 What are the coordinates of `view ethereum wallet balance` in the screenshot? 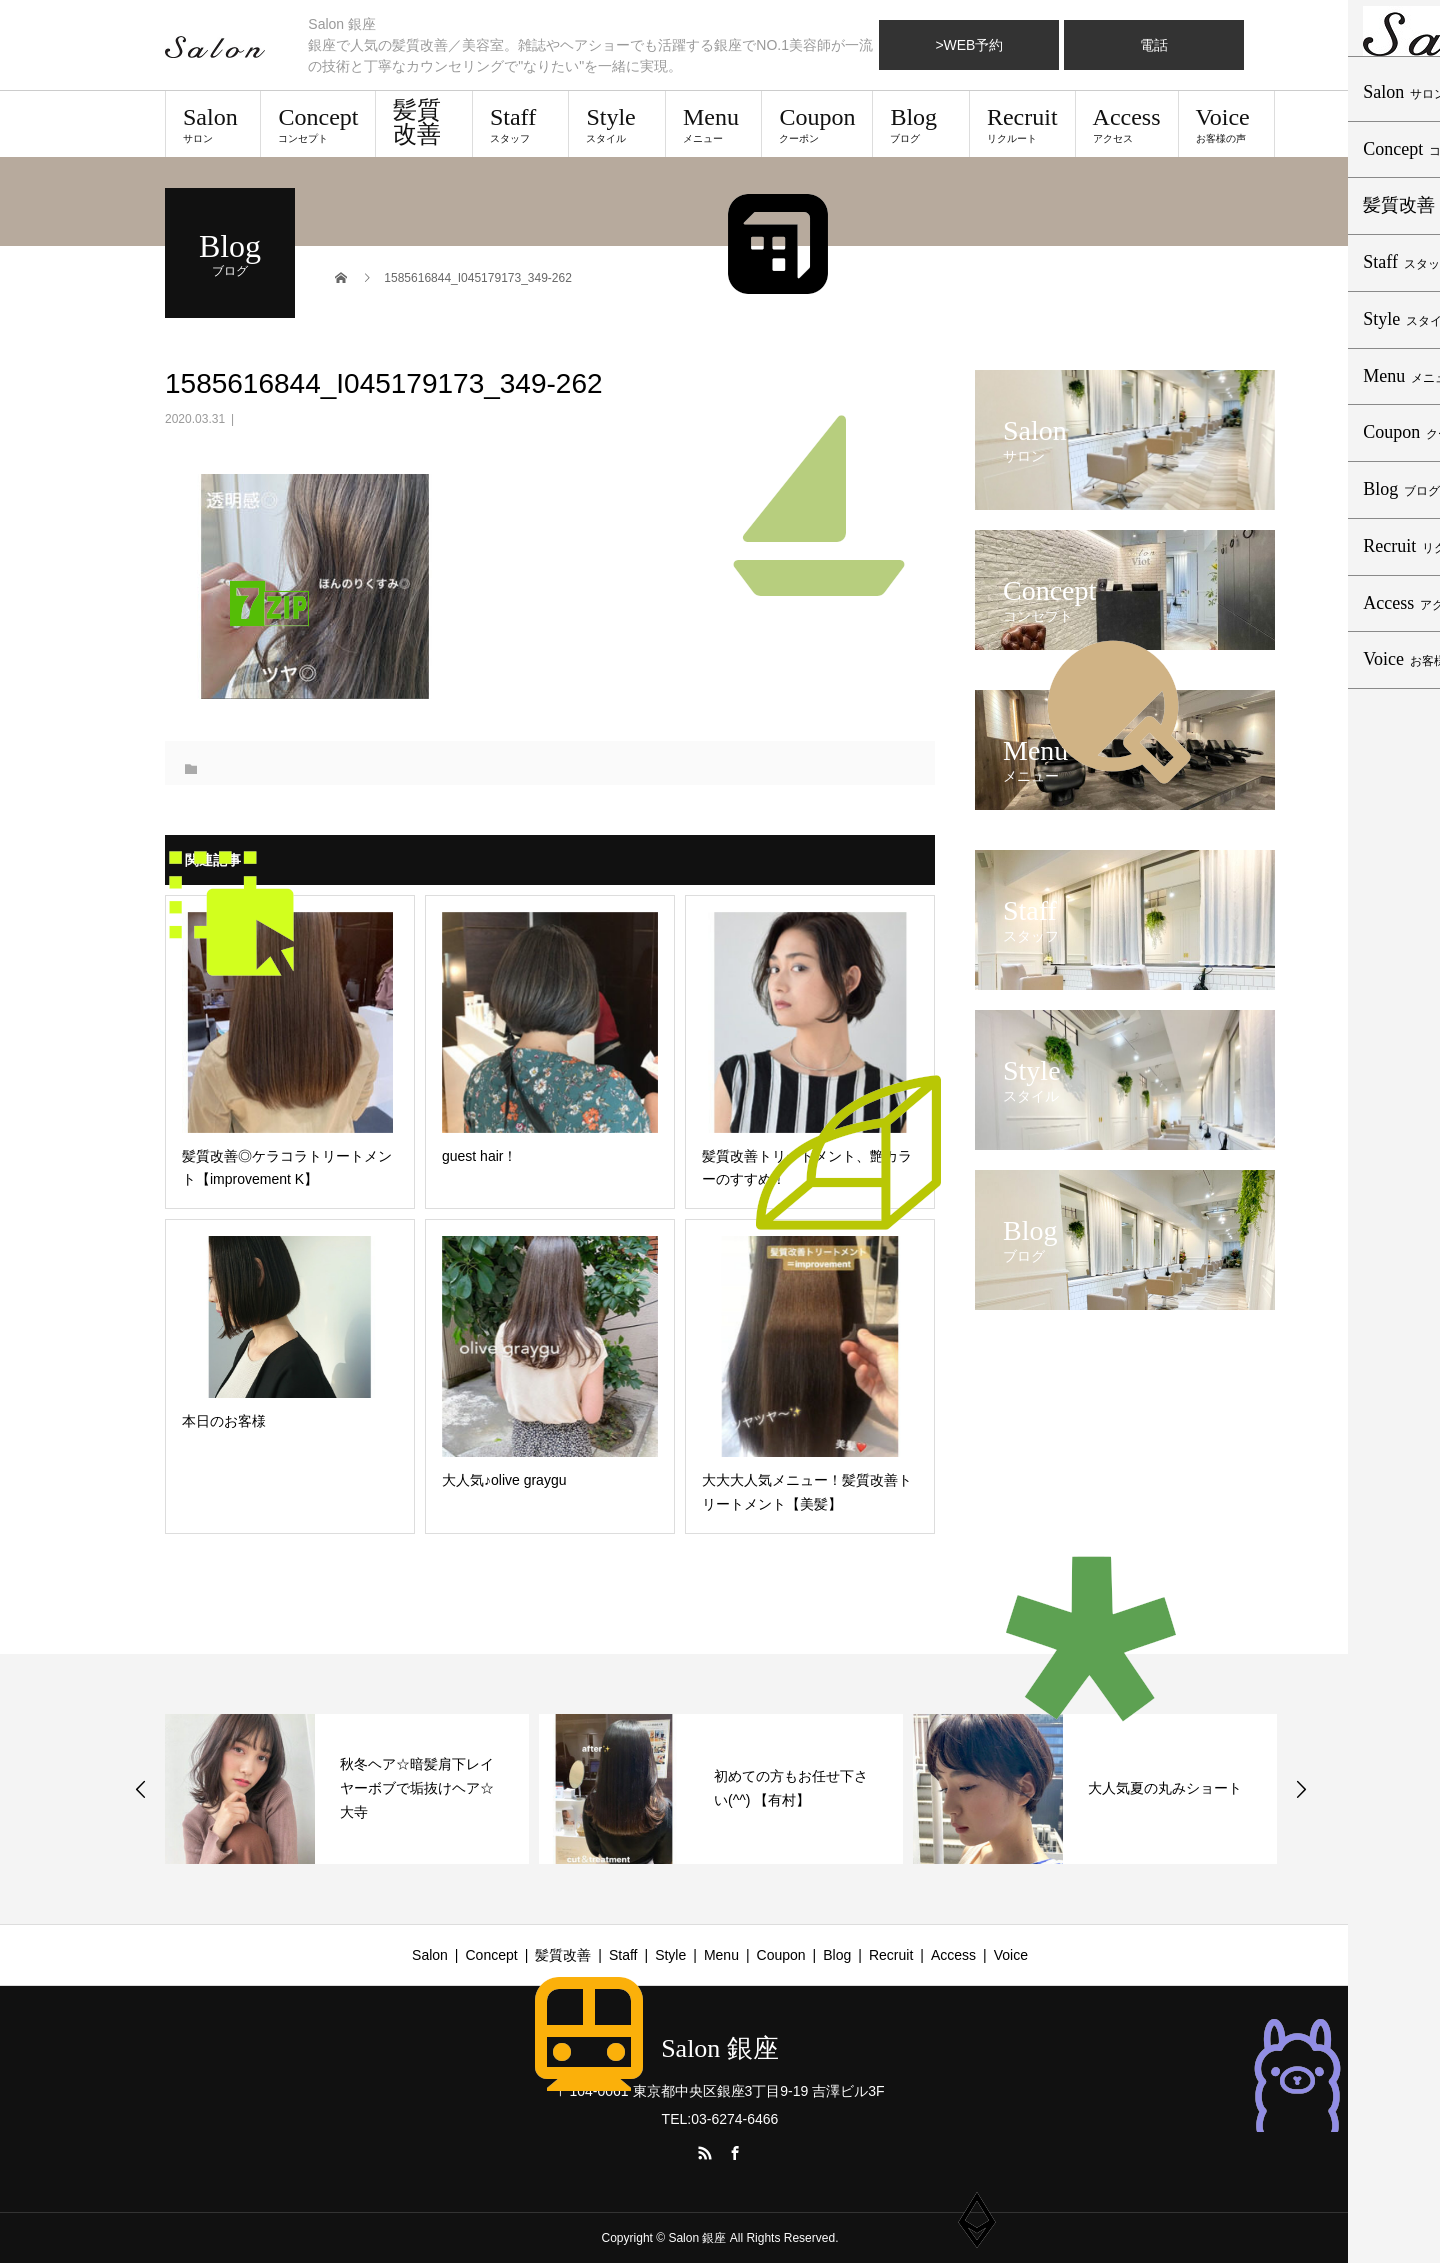 It's located at (977, 2220).